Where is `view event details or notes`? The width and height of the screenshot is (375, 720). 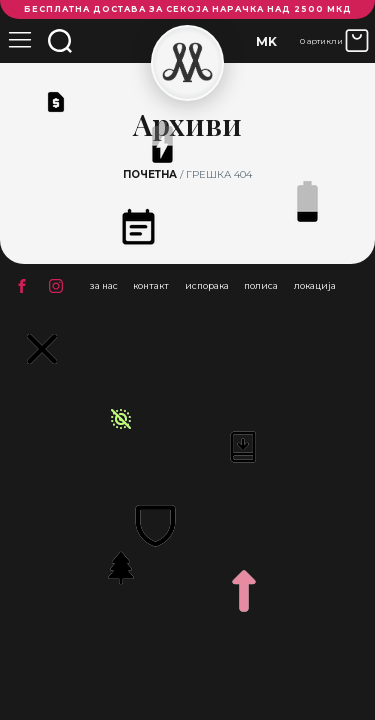
view event details or notes is located at coordinates (138, 228).